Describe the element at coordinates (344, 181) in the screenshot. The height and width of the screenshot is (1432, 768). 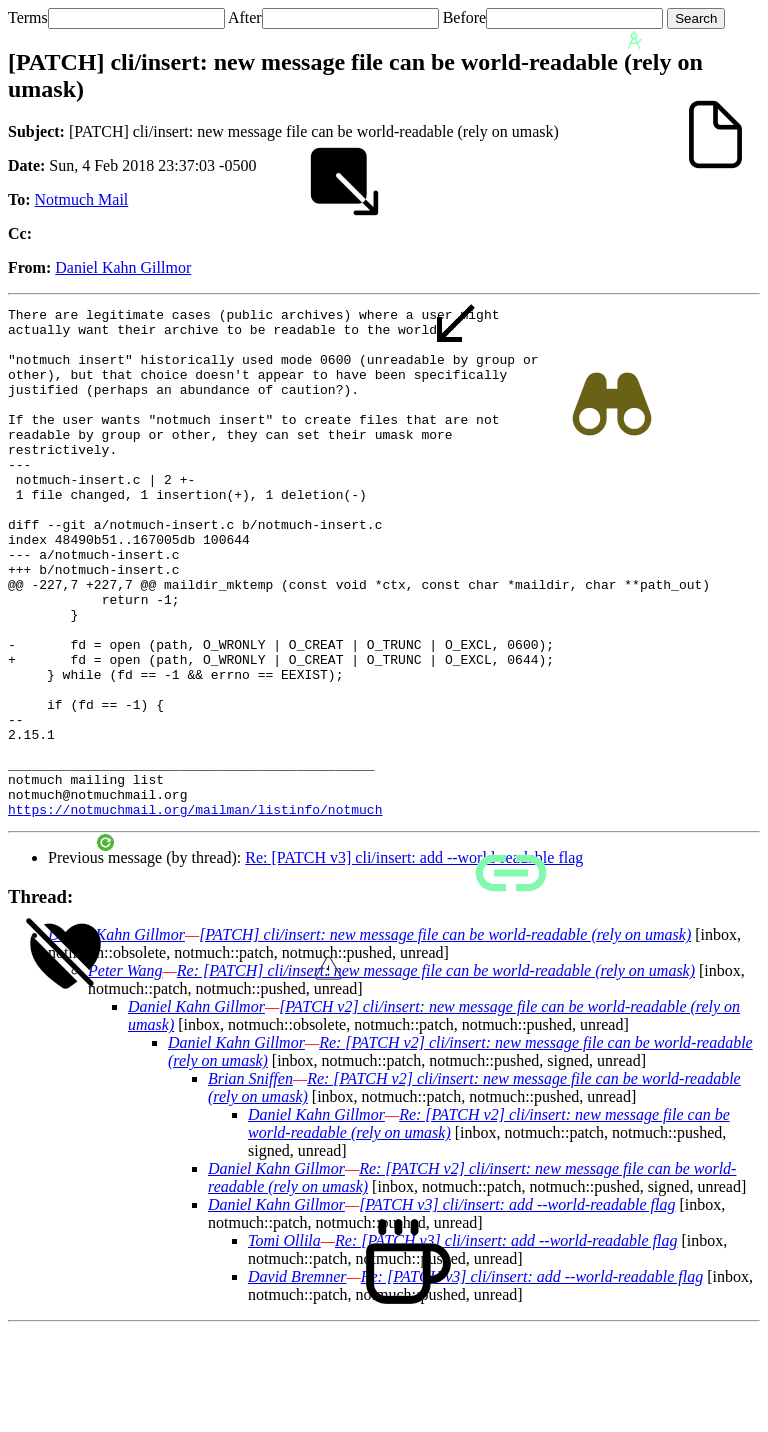
I see `resize or scale down an element` at that location.